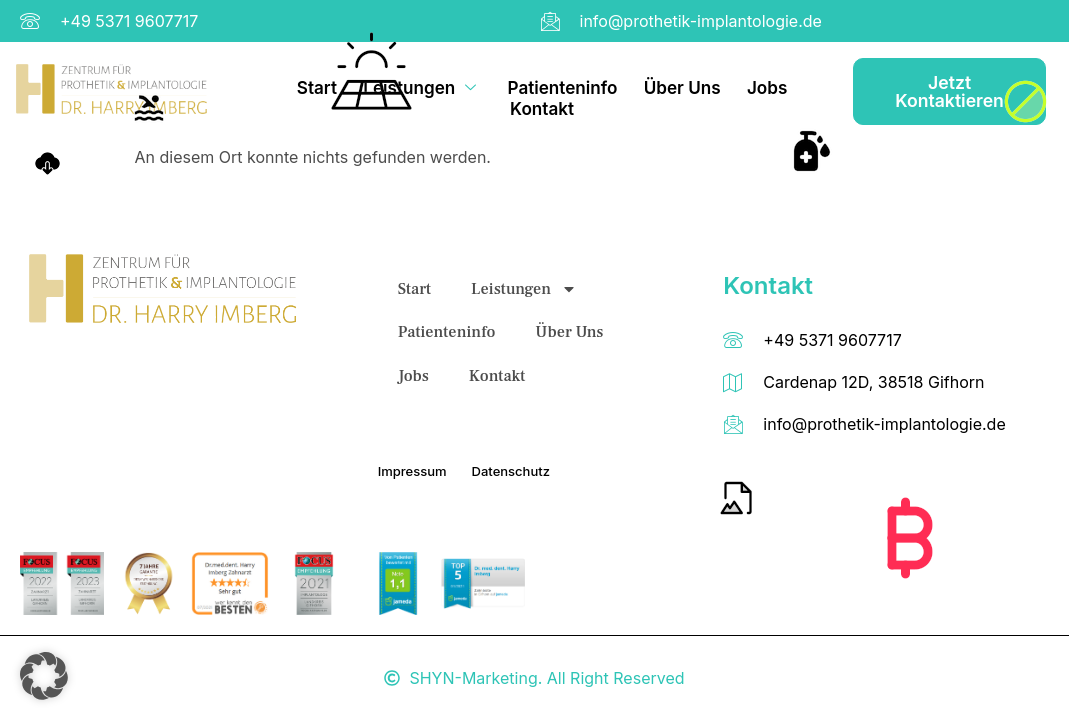 The height and width of the screenshot is (720, 1069). Describe the element at coordinates (910, 538) in the screenshot. I see `indicates Thai baht currency` at that location.